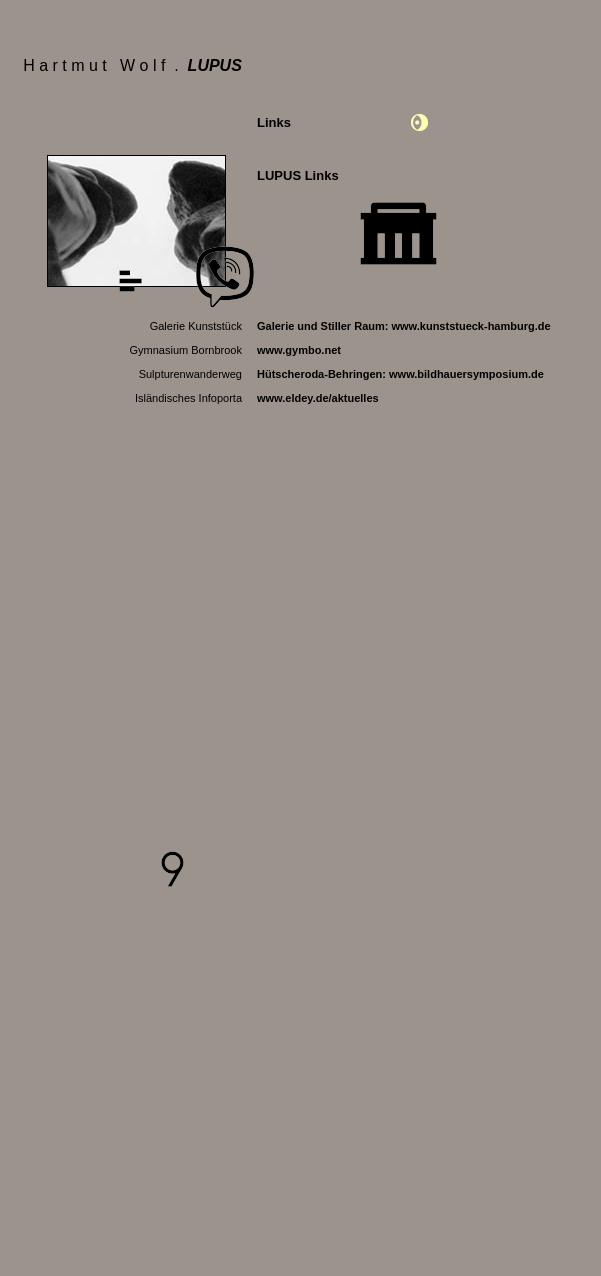  What do you see at coordinates (130, 281) in the screenshot?
I see `view horizontal bar chart data` at bounding box center [130, 281].